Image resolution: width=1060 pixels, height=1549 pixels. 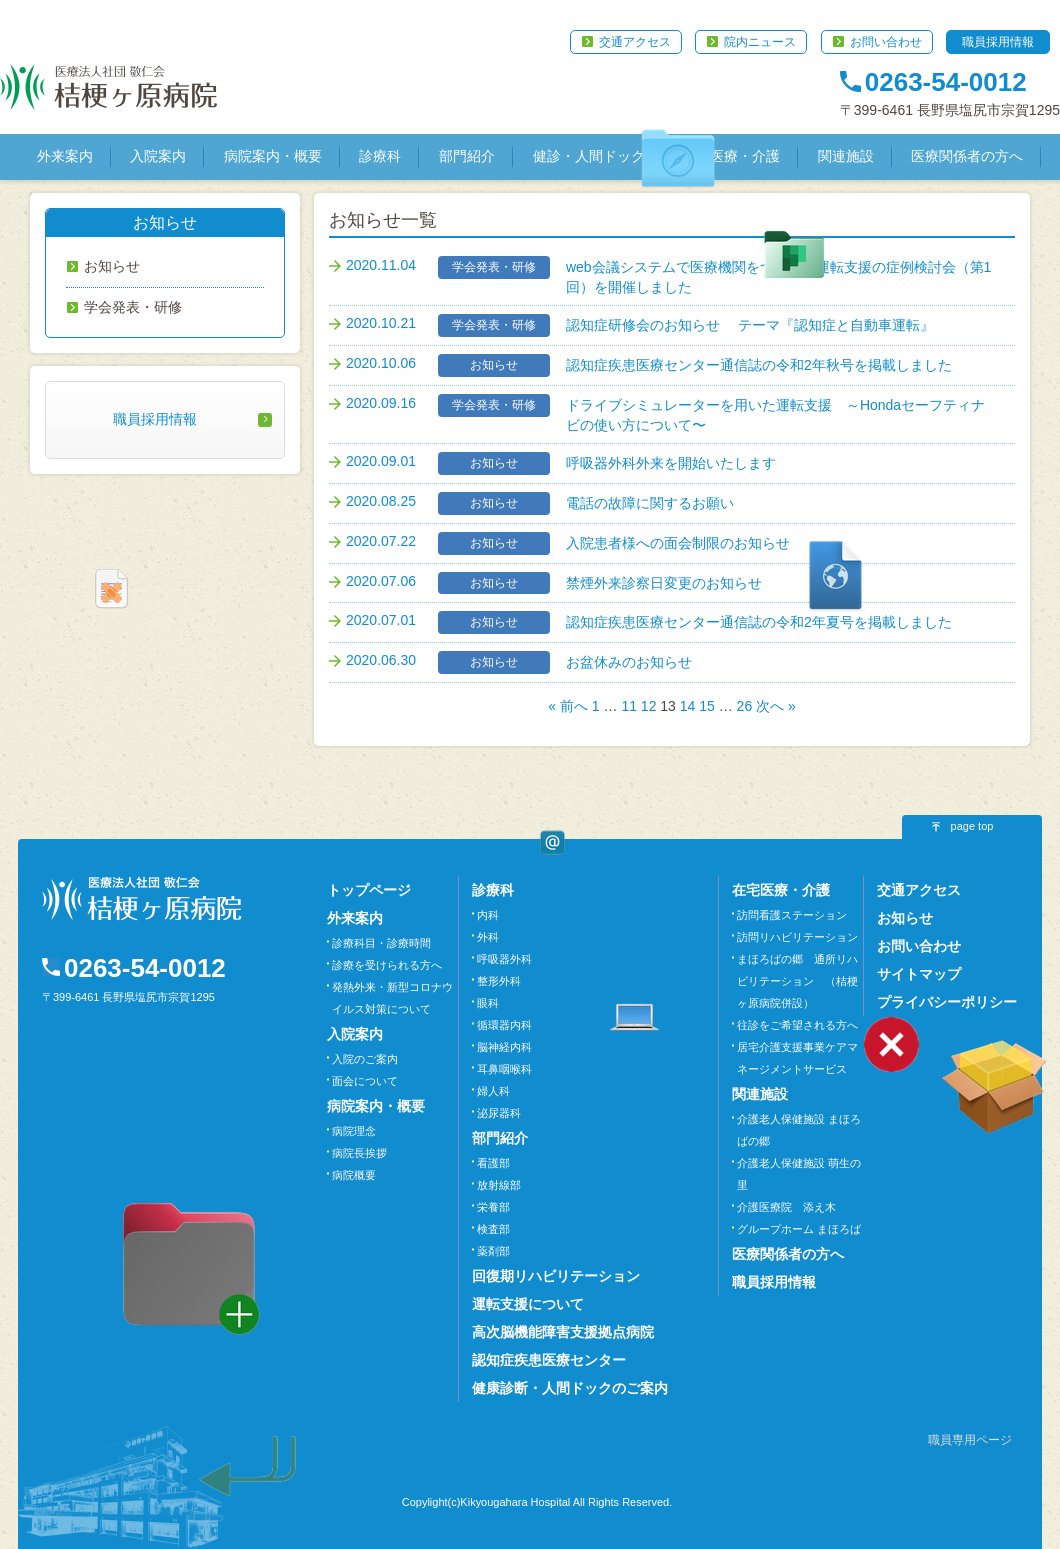 What do you see at coordinates (111, 588) in the screenshot?
I see `a patch or diff file for code changes` at bounding box center [111, 588].